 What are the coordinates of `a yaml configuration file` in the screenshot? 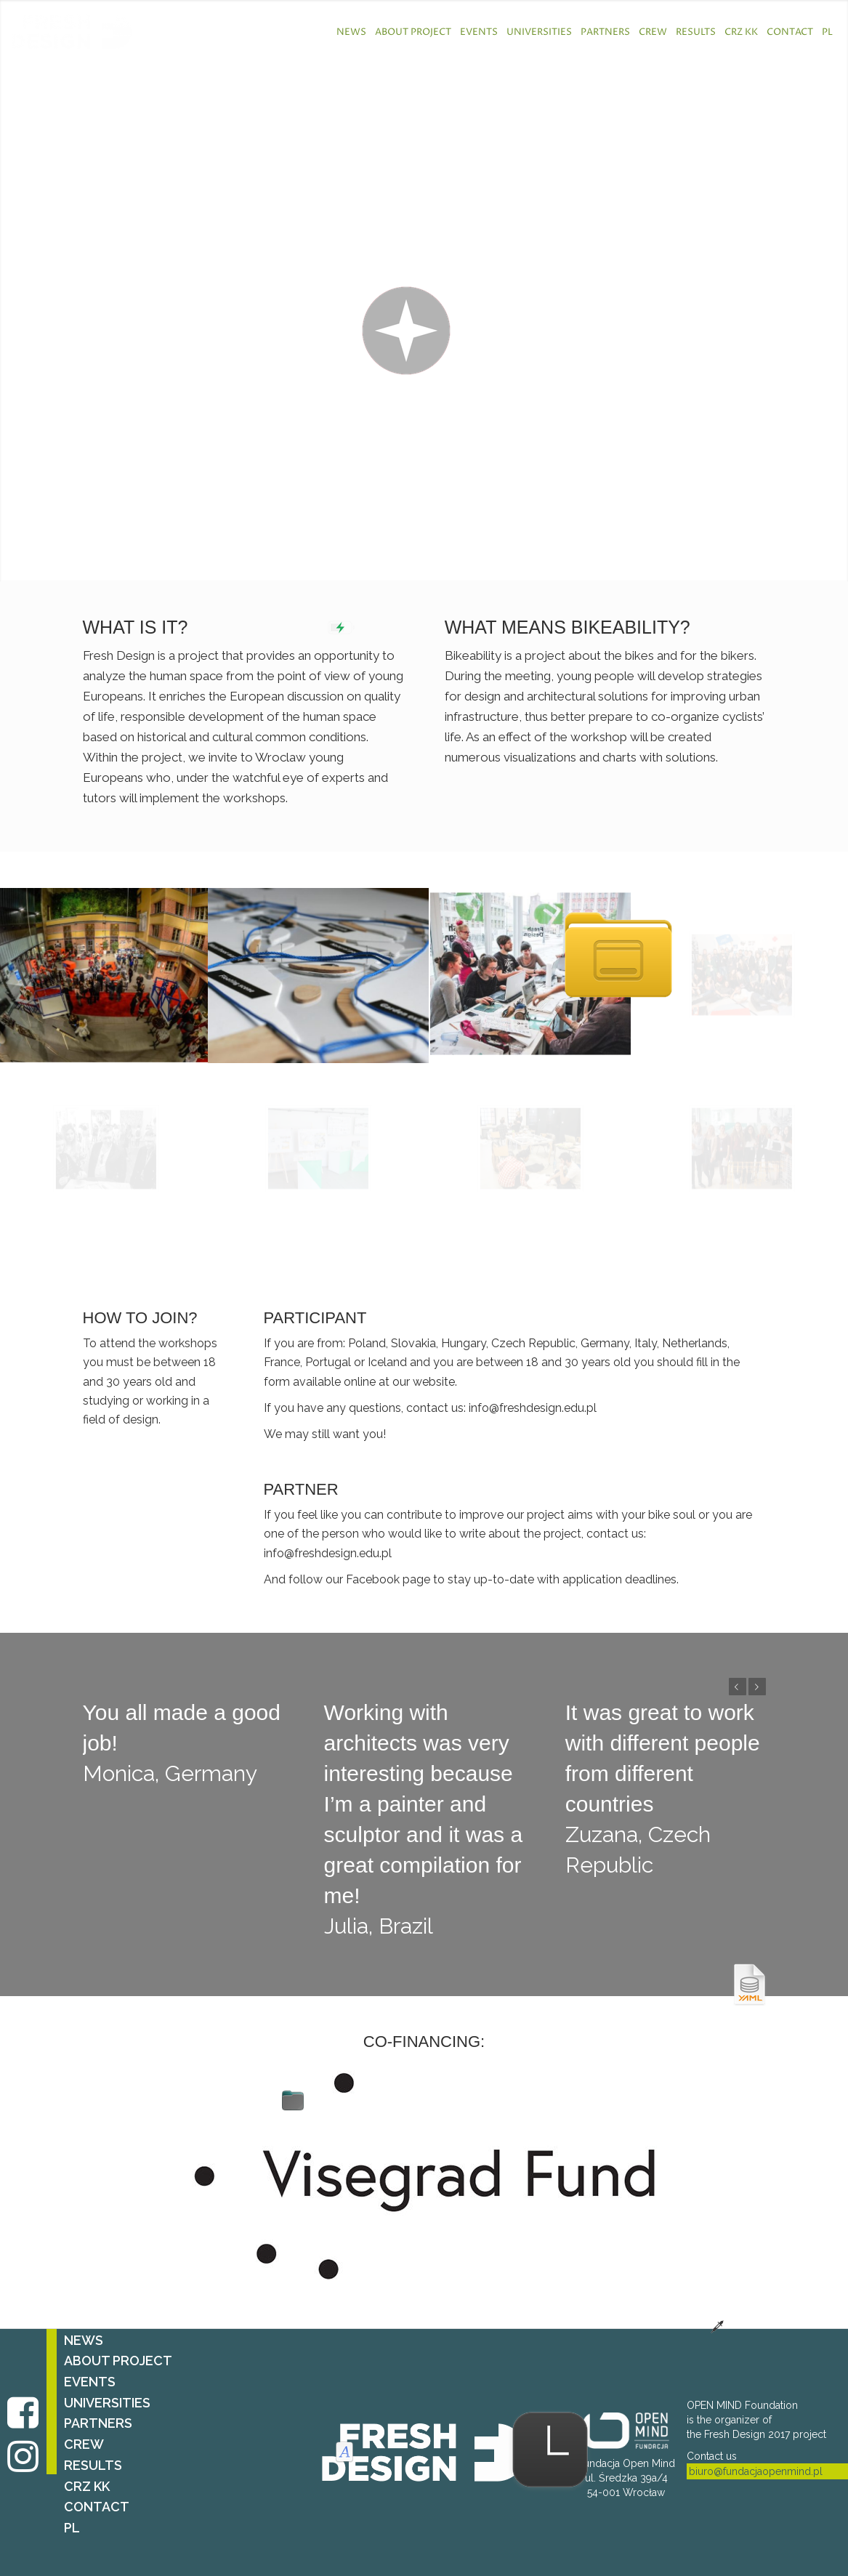 It's located at (749, 1985).